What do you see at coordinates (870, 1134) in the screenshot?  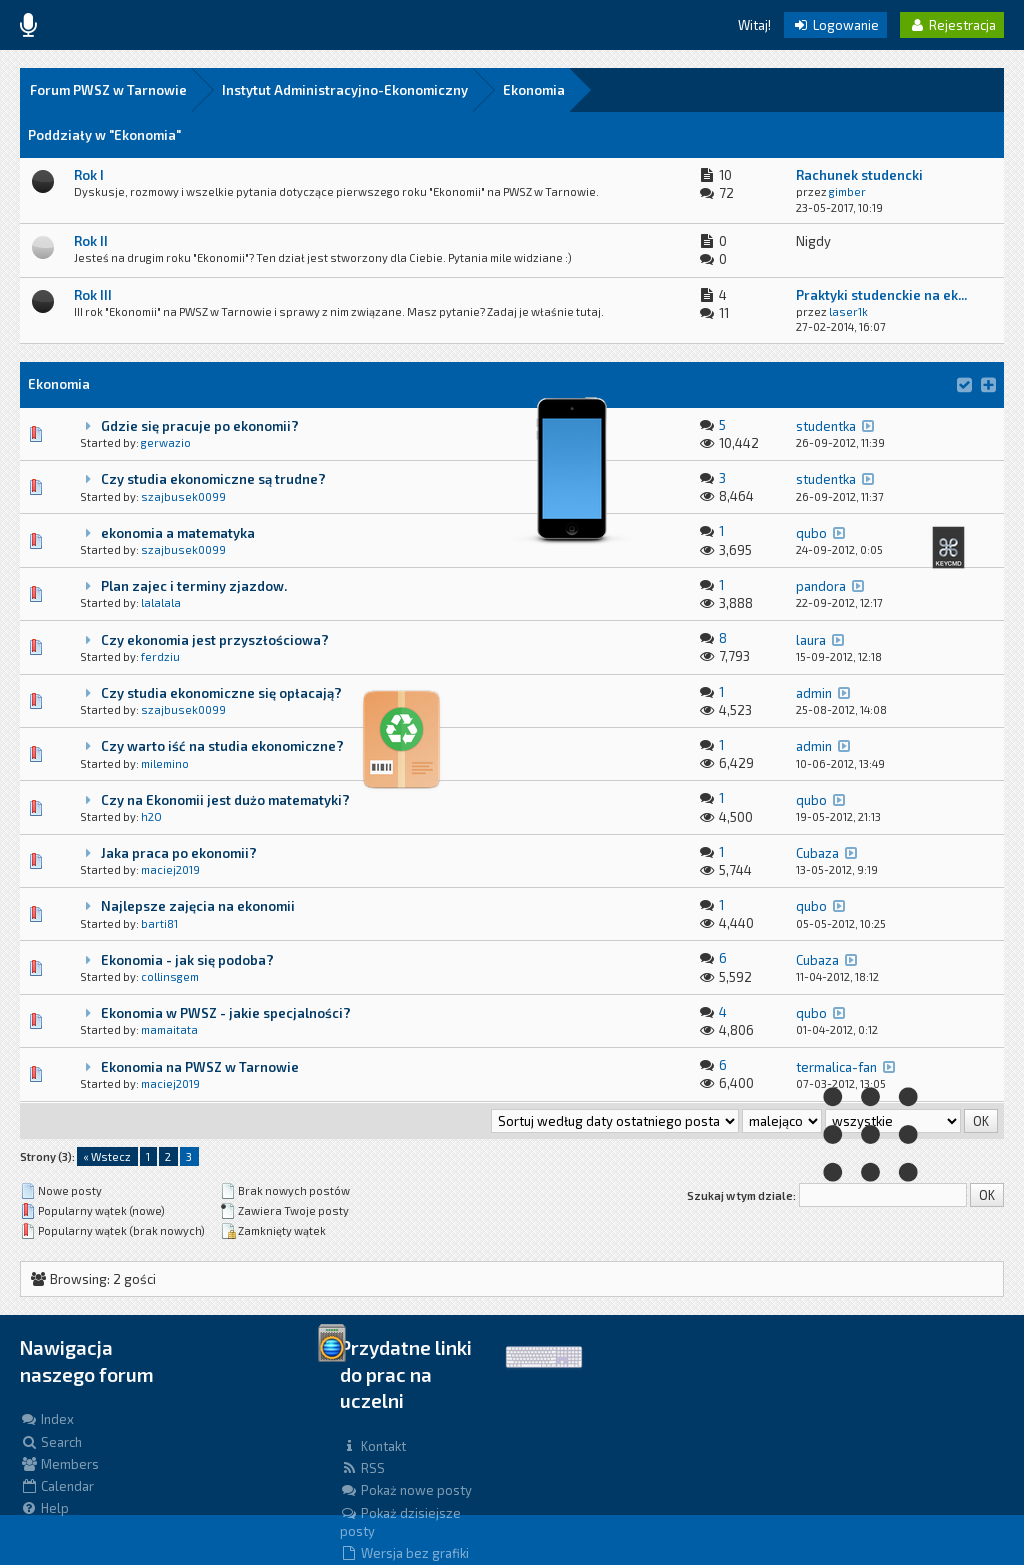 I see `view all applications` at bounding box center [870, 1134].